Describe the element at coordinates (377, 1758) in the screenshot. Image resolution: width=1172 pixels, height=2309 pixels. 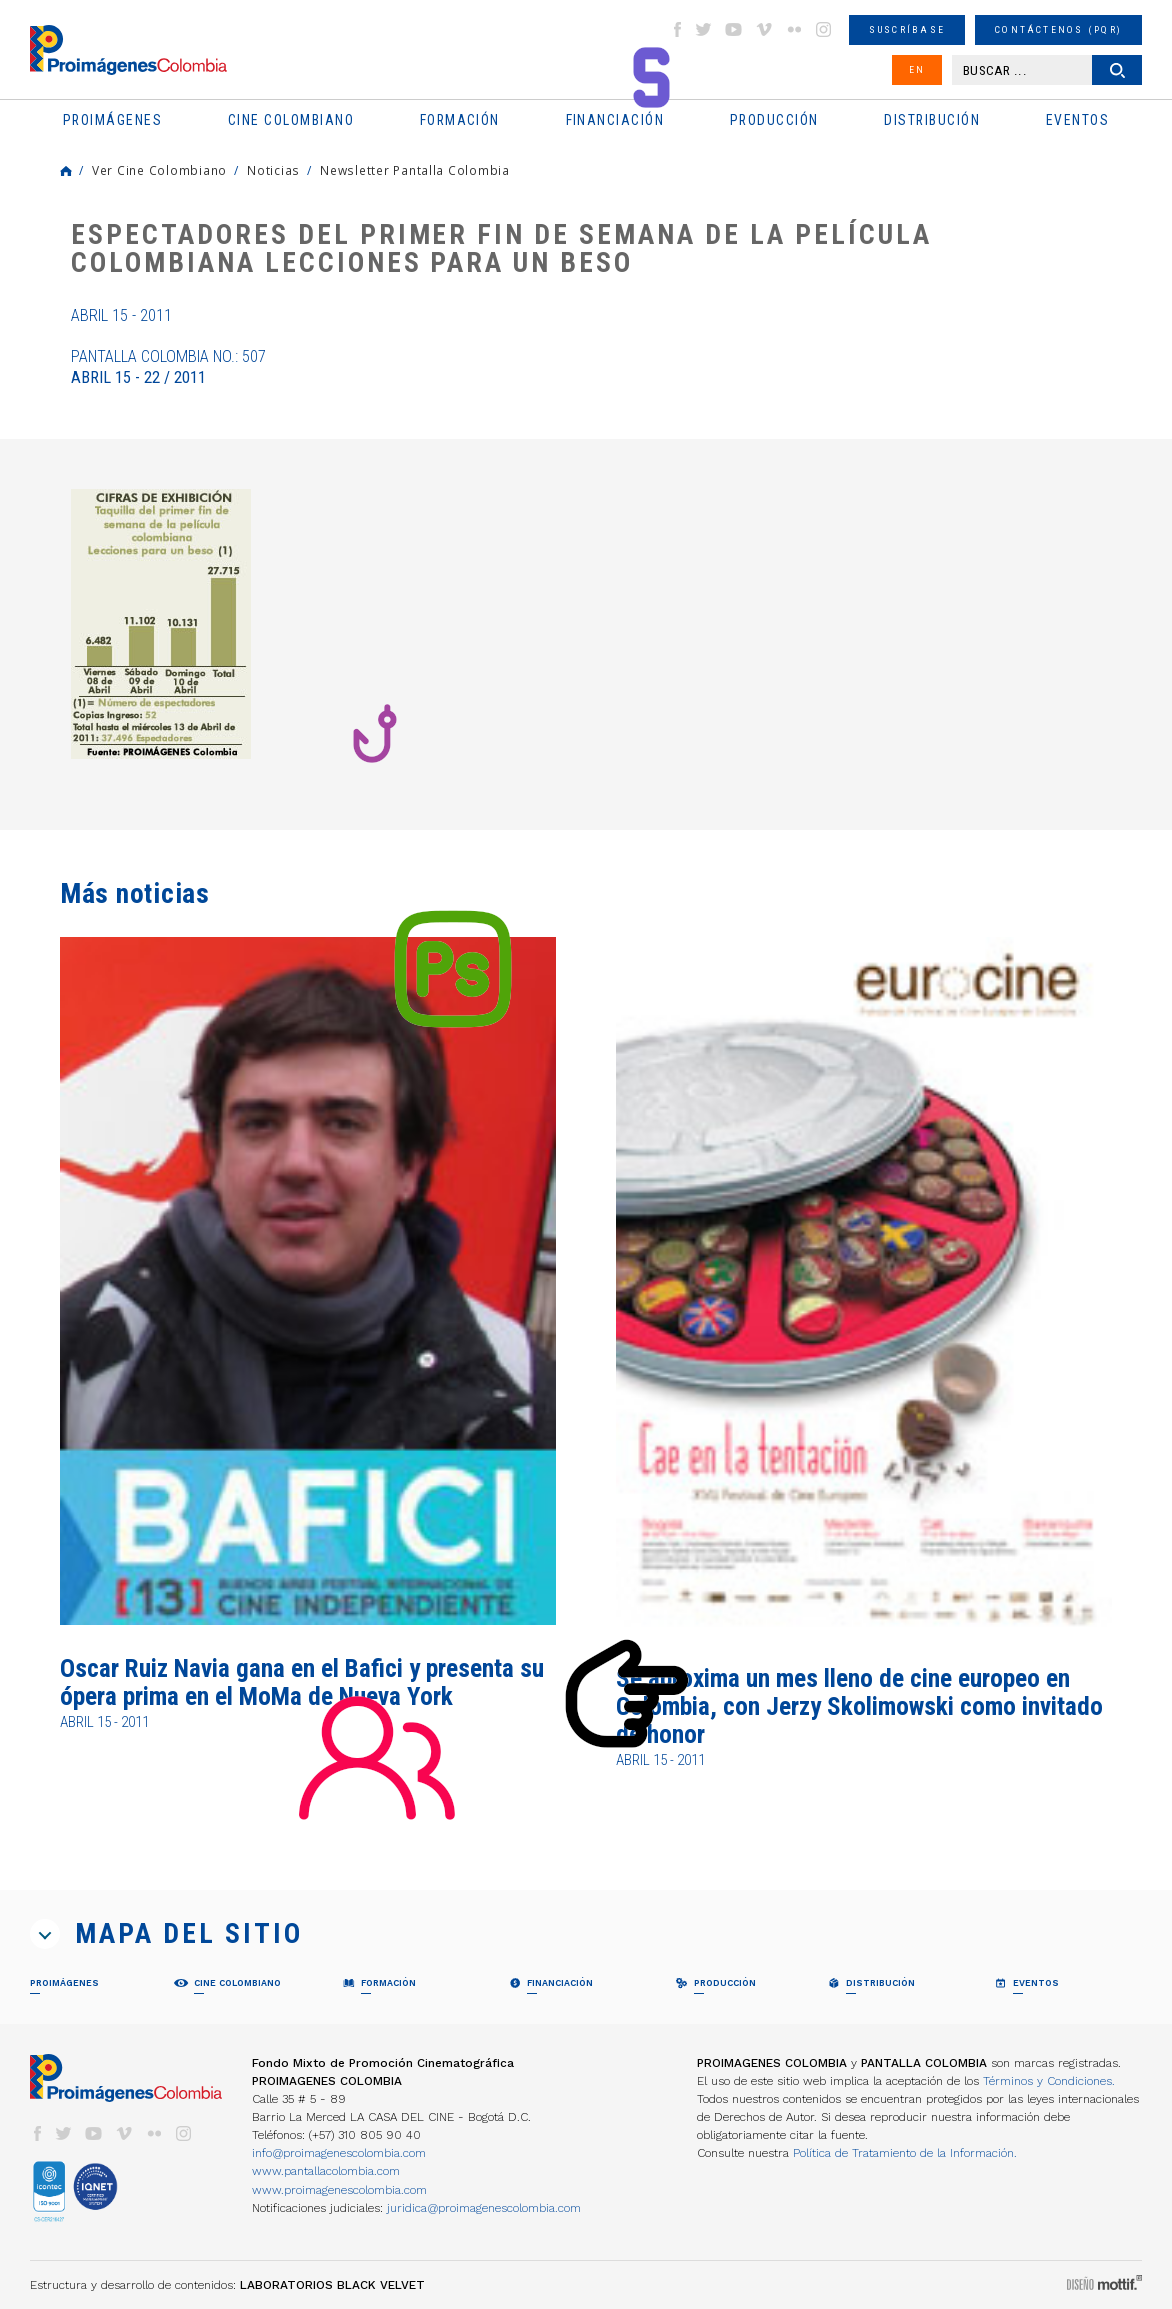
I see `view team members or collaborators` at that location.